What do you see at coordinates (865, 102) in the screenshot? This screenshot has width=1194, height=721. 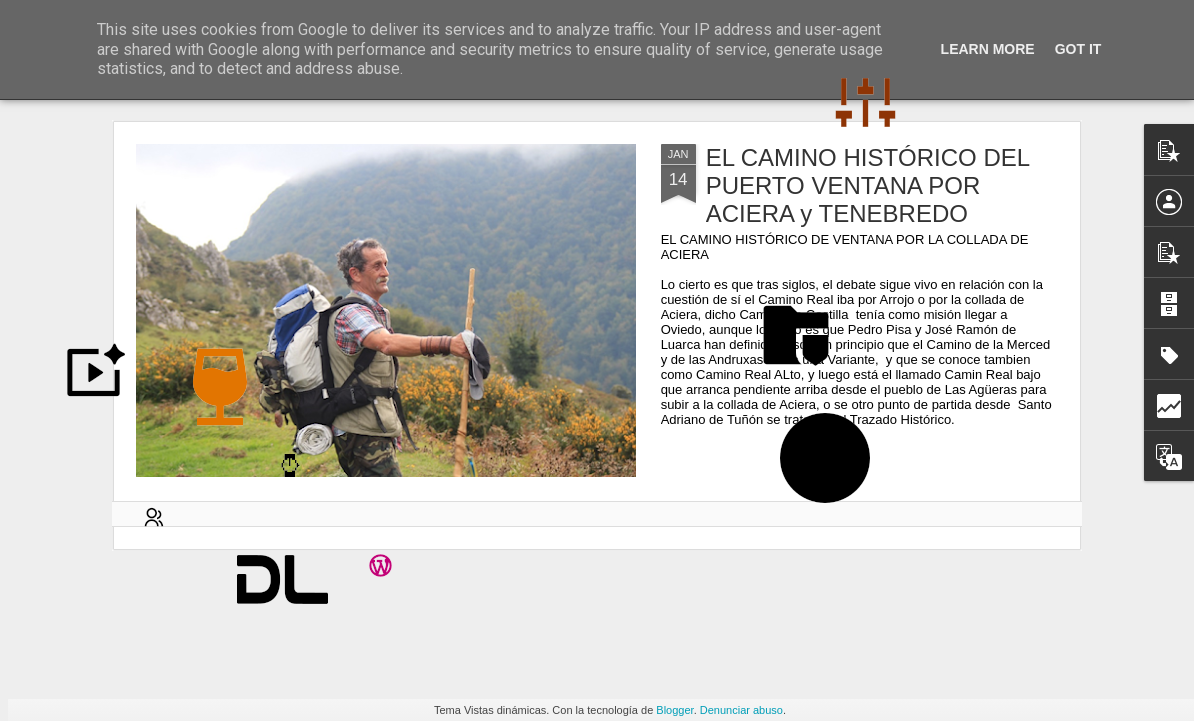 I see `access audio equalizer settings` at bounding box center [865, 102].